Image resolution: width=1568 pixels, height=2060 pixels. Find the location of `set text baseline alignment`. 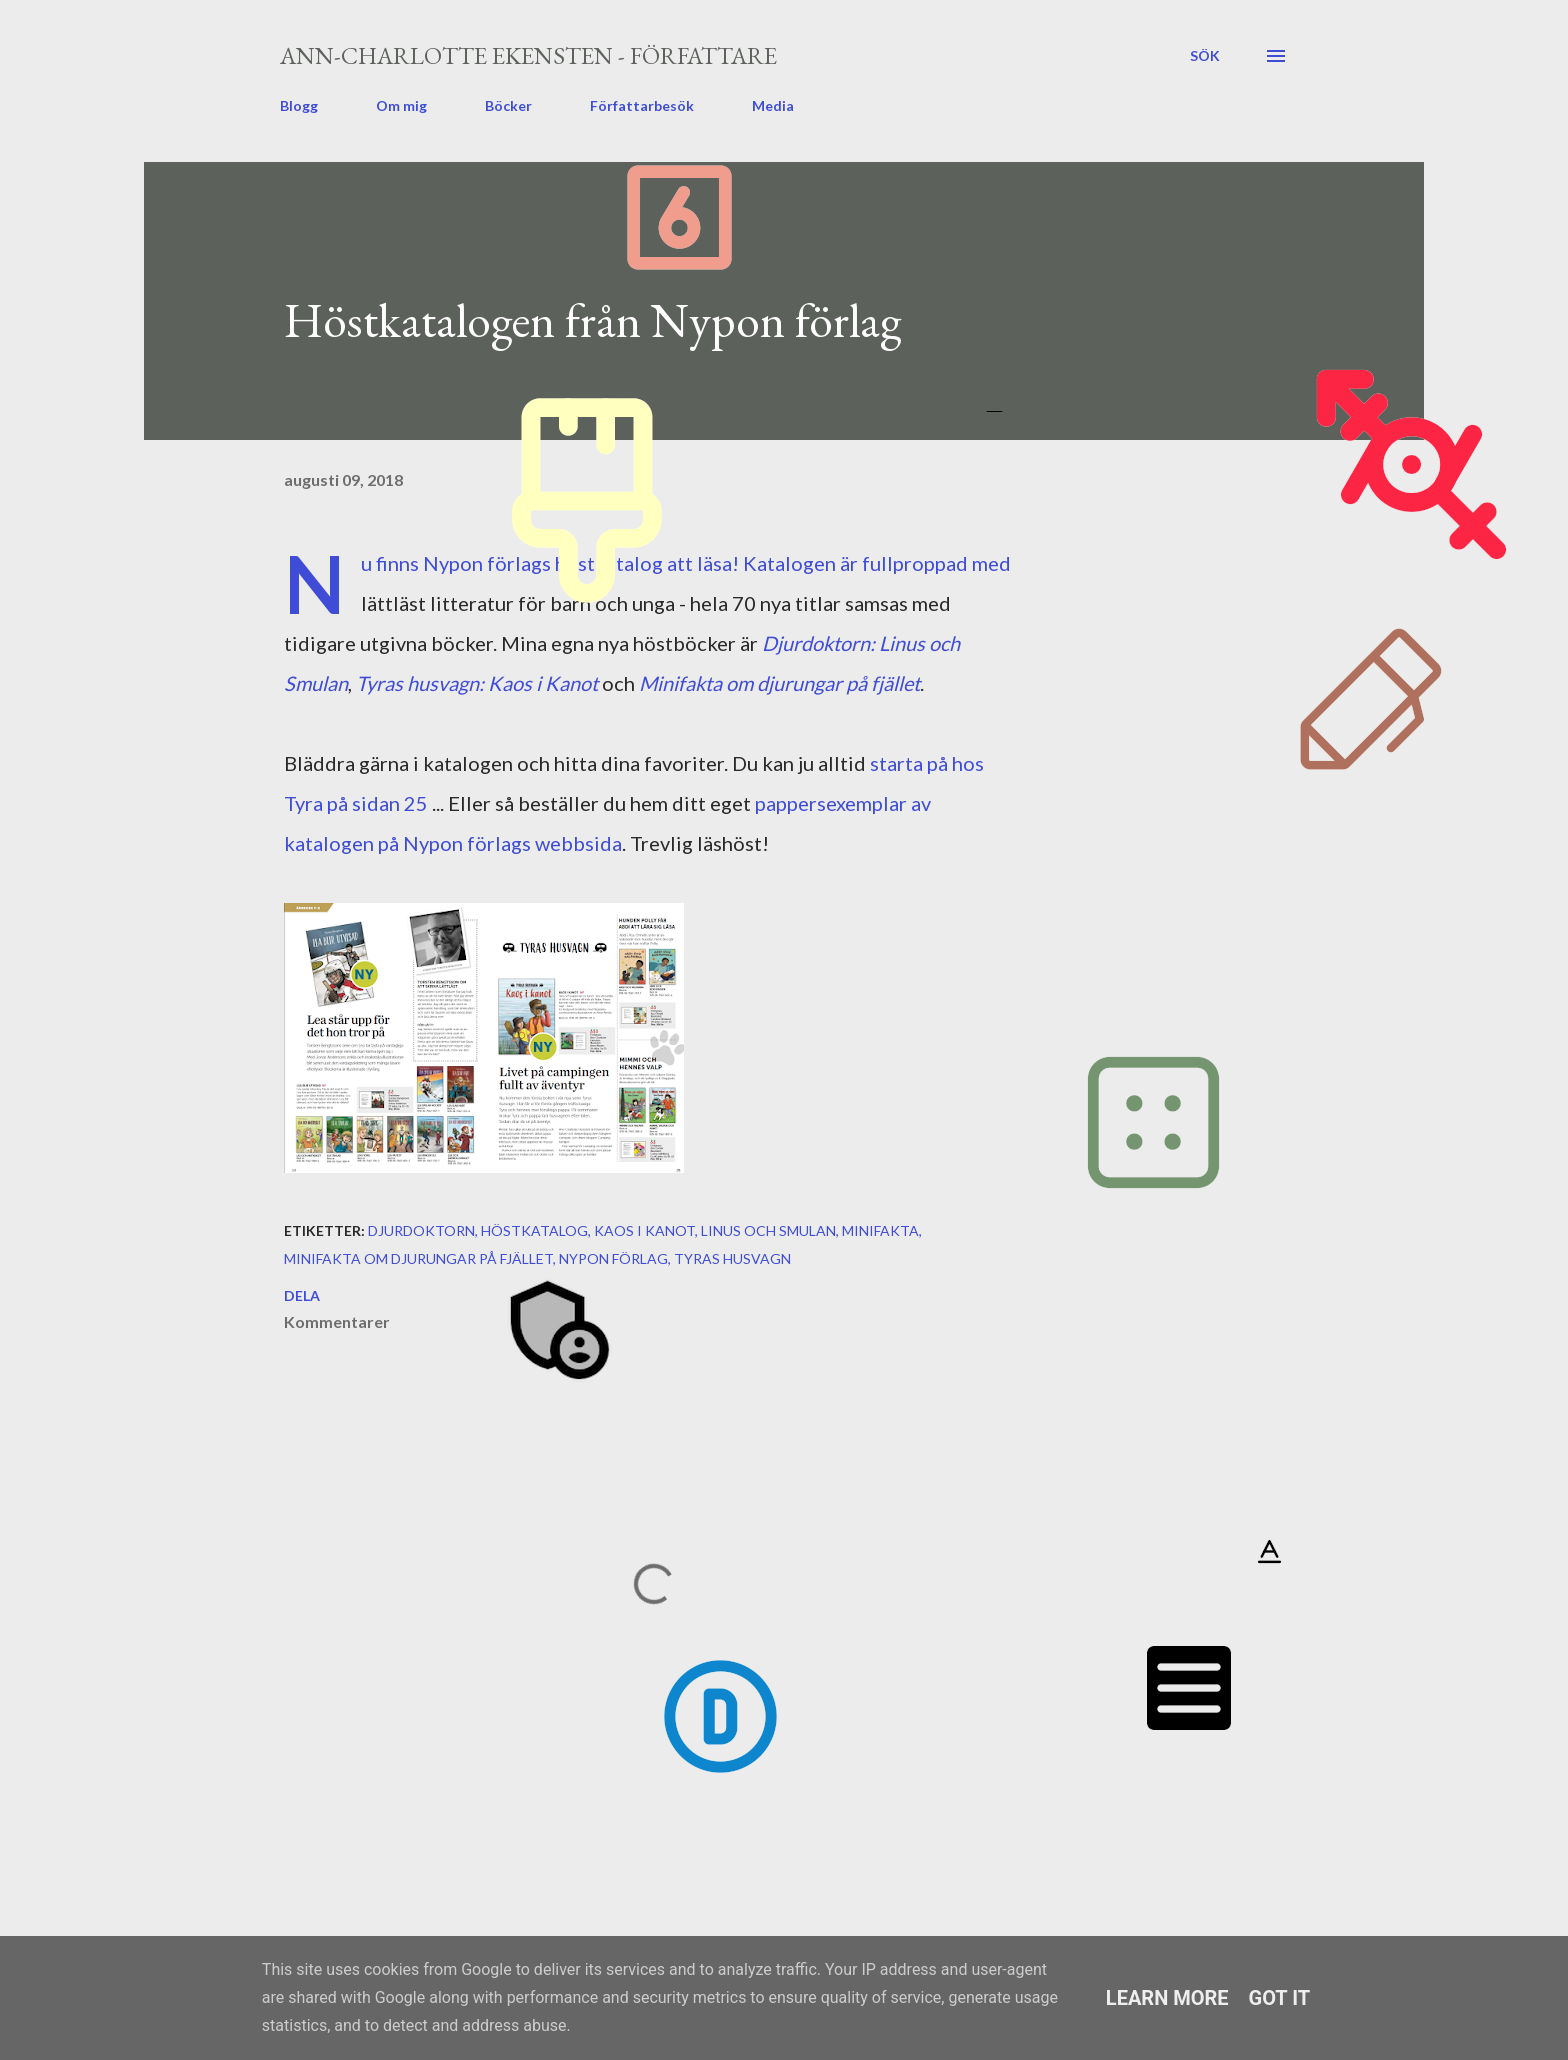

set text baseline alignment is located at coordinates (1269, 1551).